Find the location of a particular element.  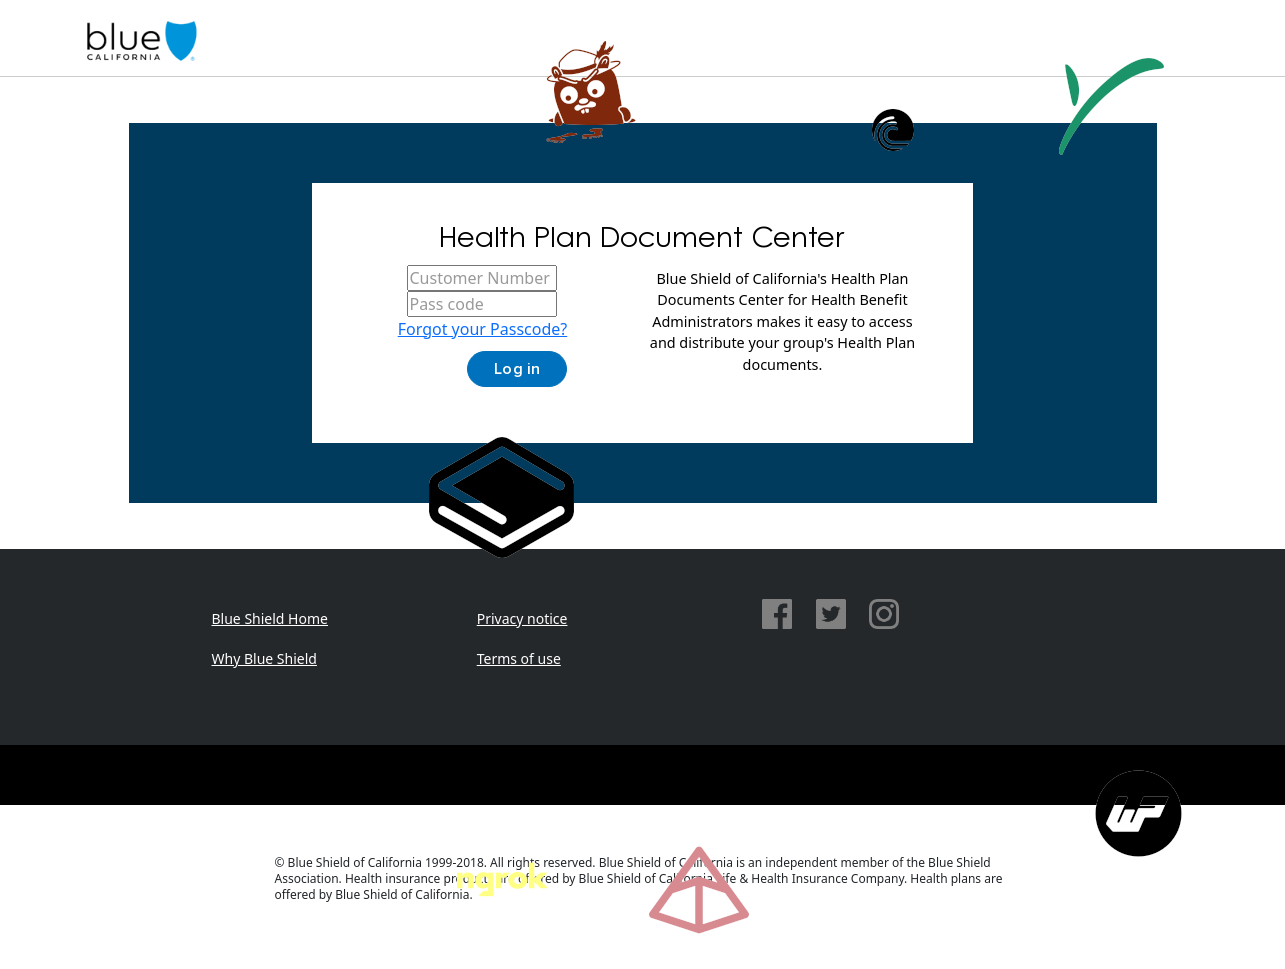

open BitTorrent application is located at coordinates (893, 130).